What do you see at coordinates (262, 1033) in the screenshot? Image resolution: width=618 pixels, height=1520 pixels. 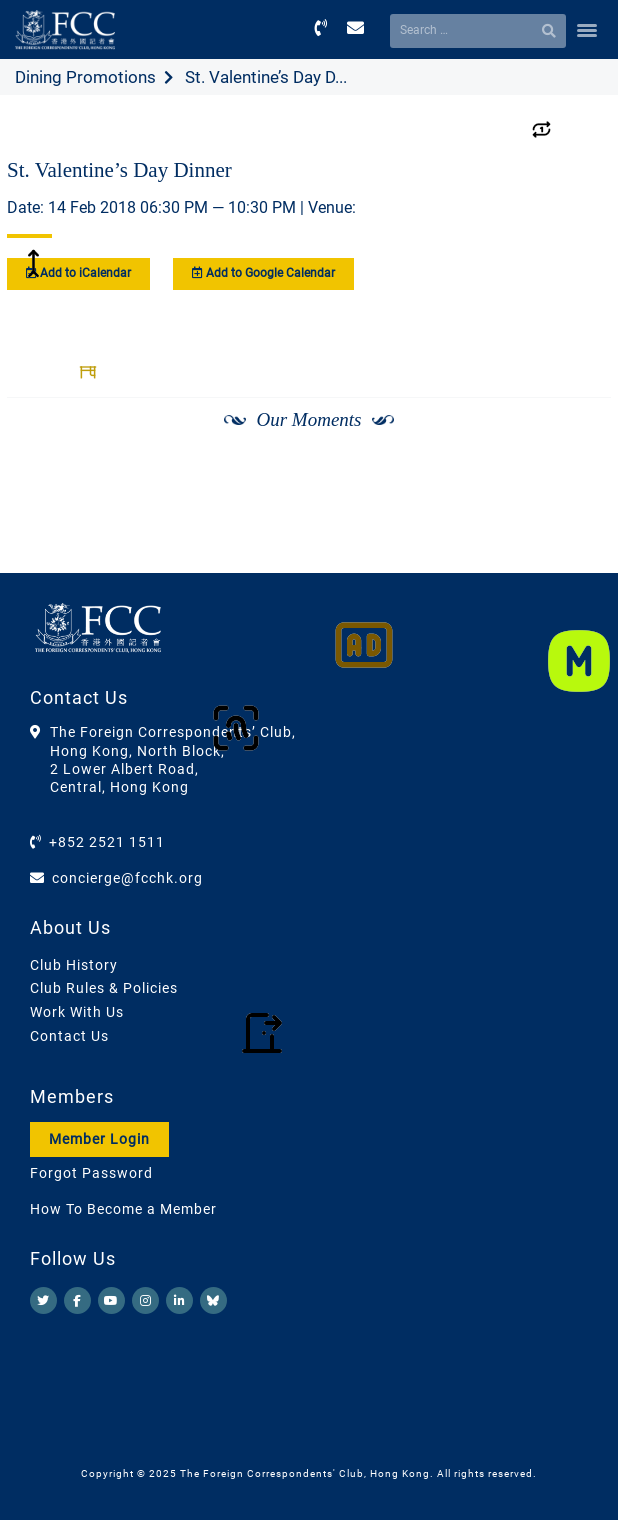 I see `log out of your account` at bounding box center [262, 1033].